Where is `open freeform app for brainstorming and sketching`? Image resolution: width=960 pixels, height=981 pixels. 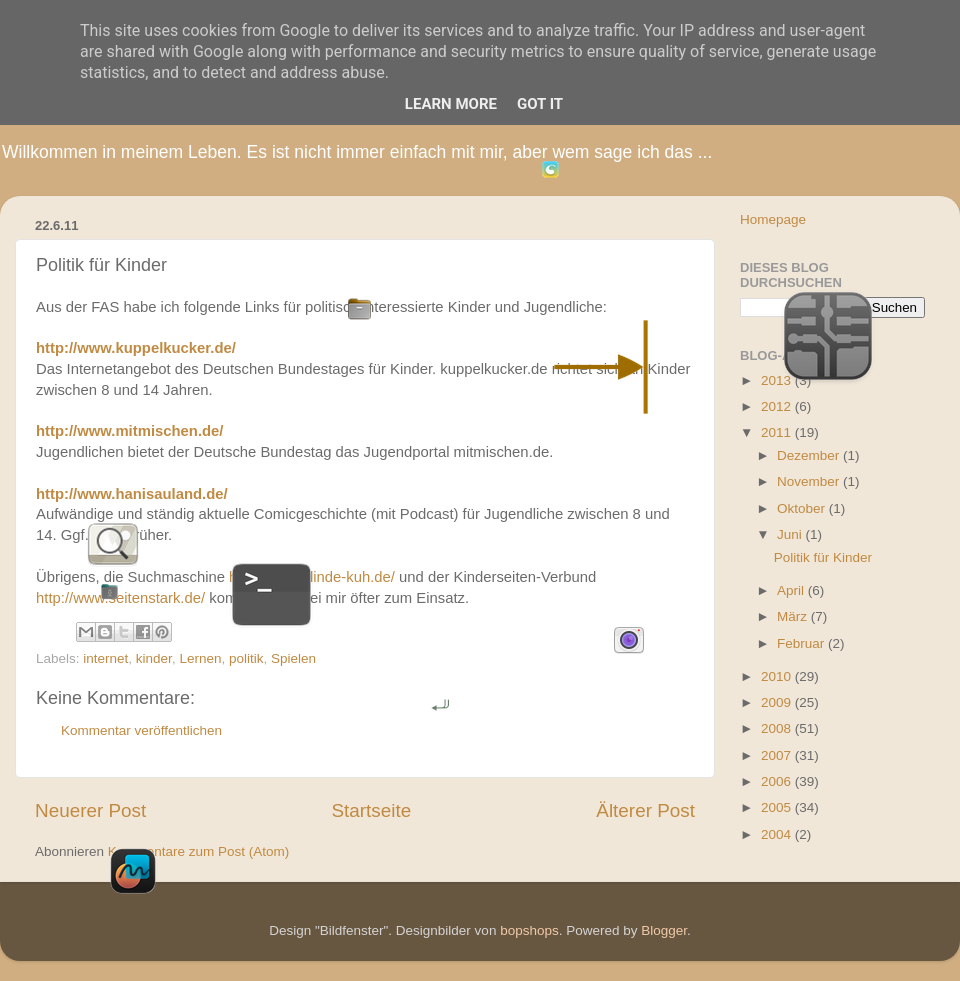
open freeform app for brainstorming and sketching is located at coordinates (133, 871).